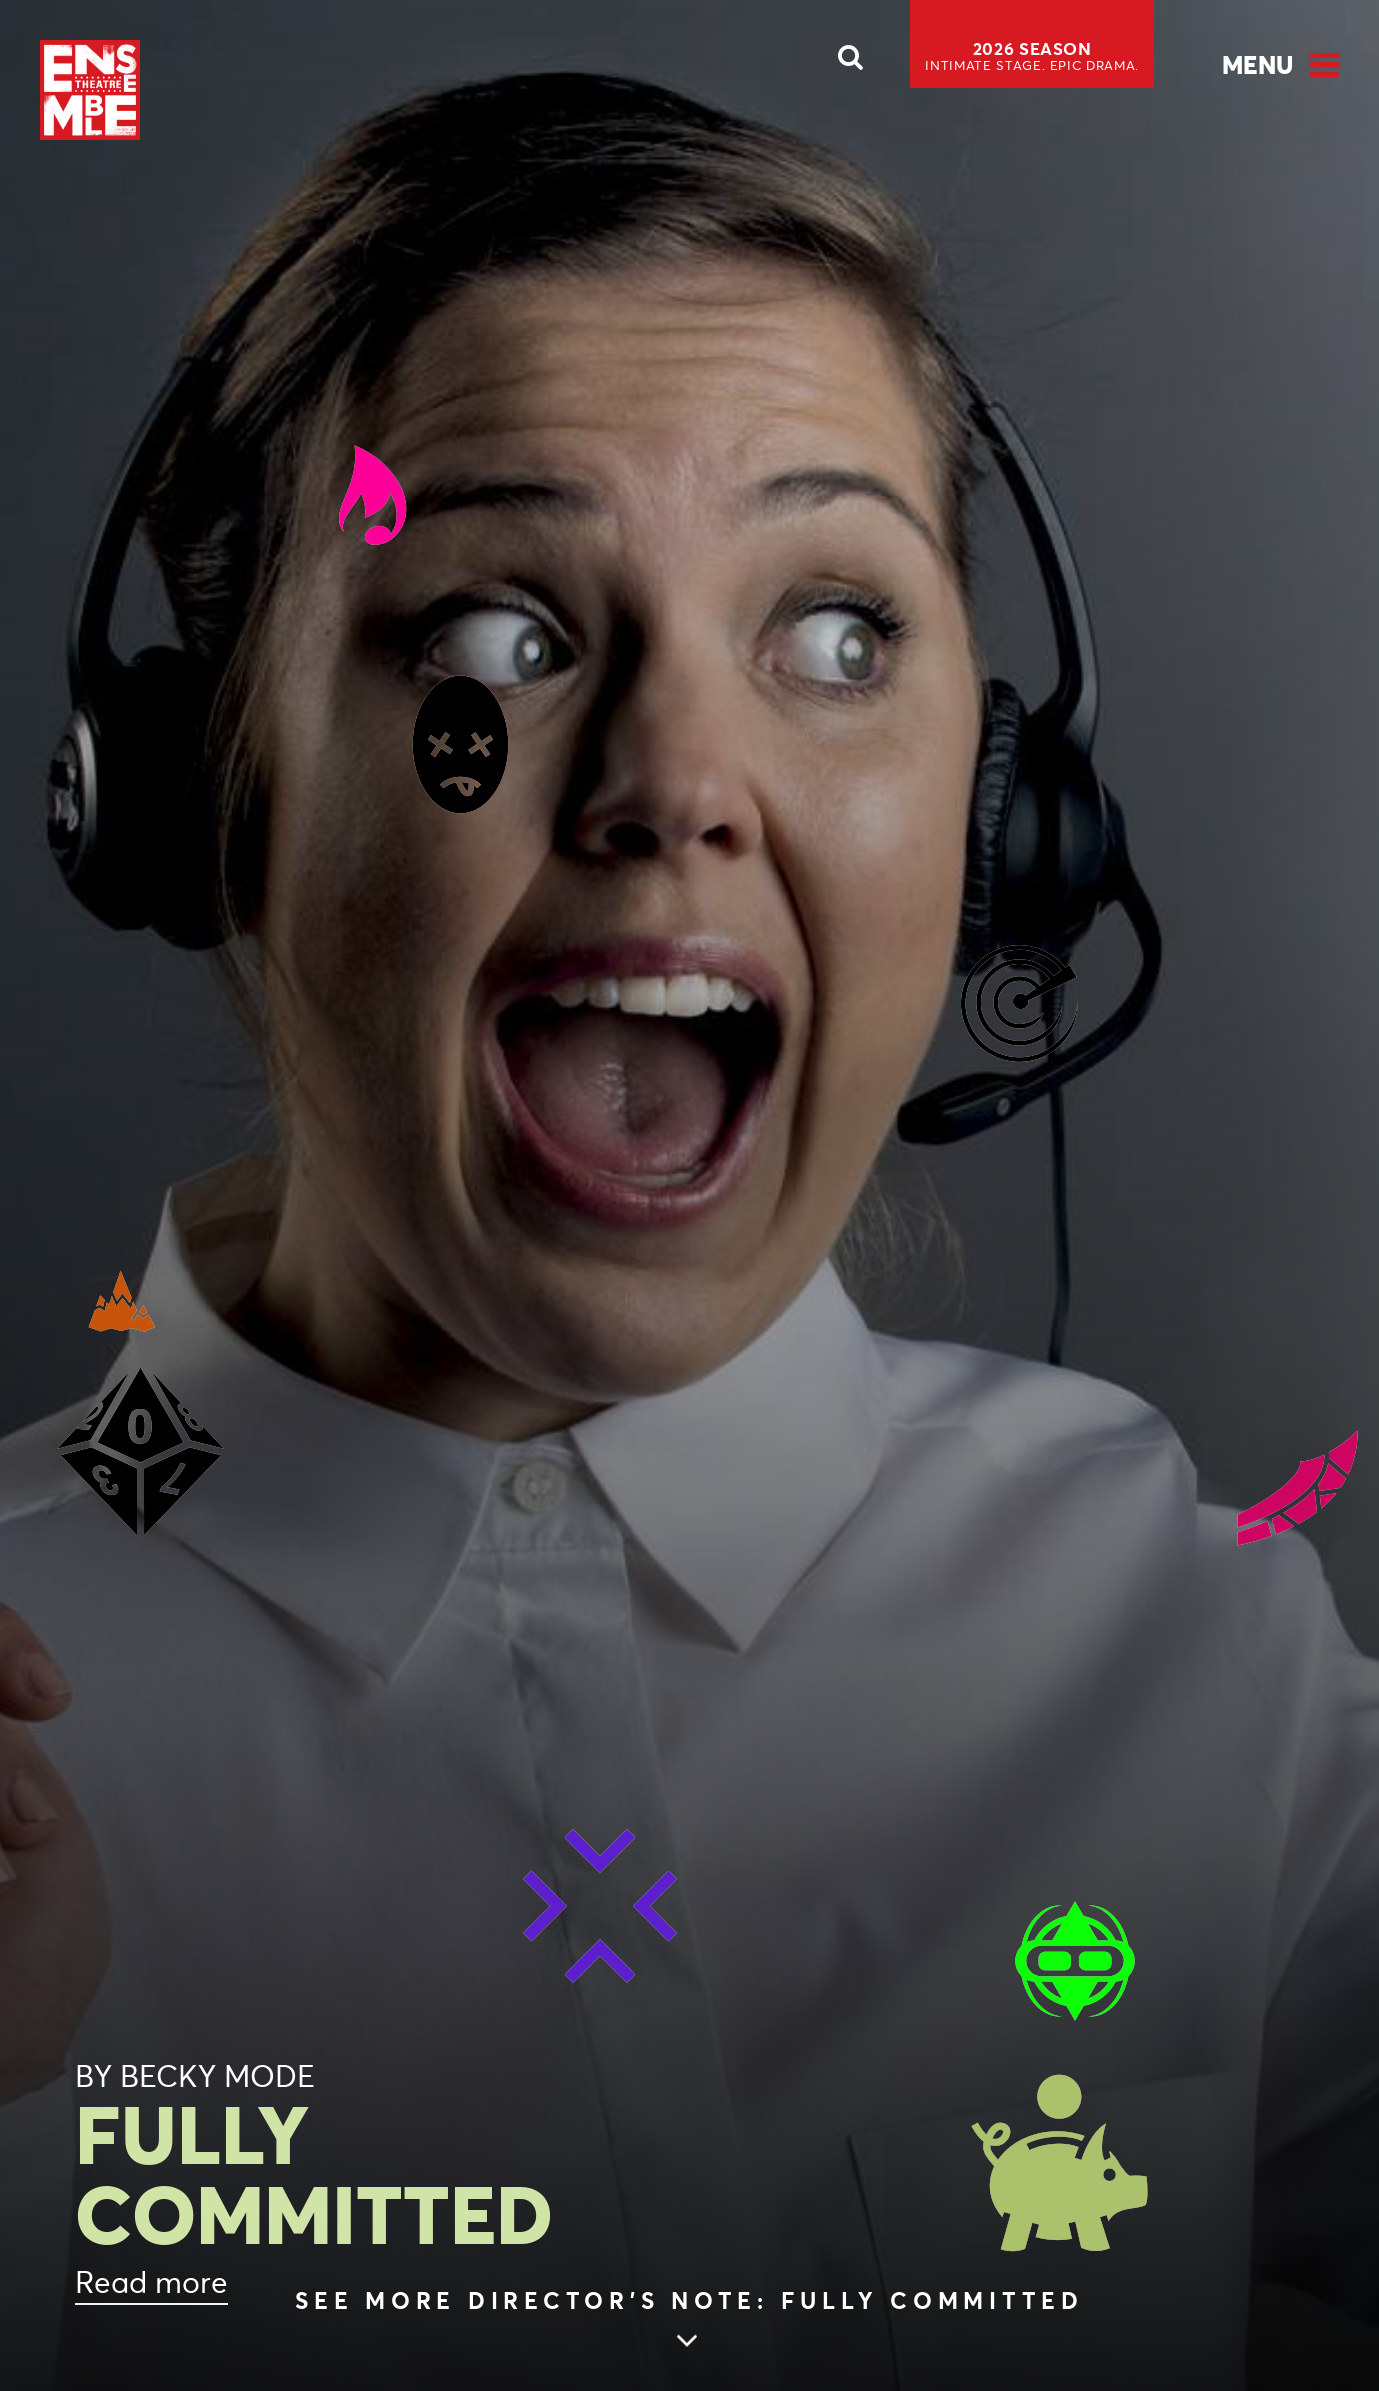 The image size is (1379, 2391). Describe the element at coordinates (460, 744) in the screenshot. I see `indicates game over or player death` at that location.